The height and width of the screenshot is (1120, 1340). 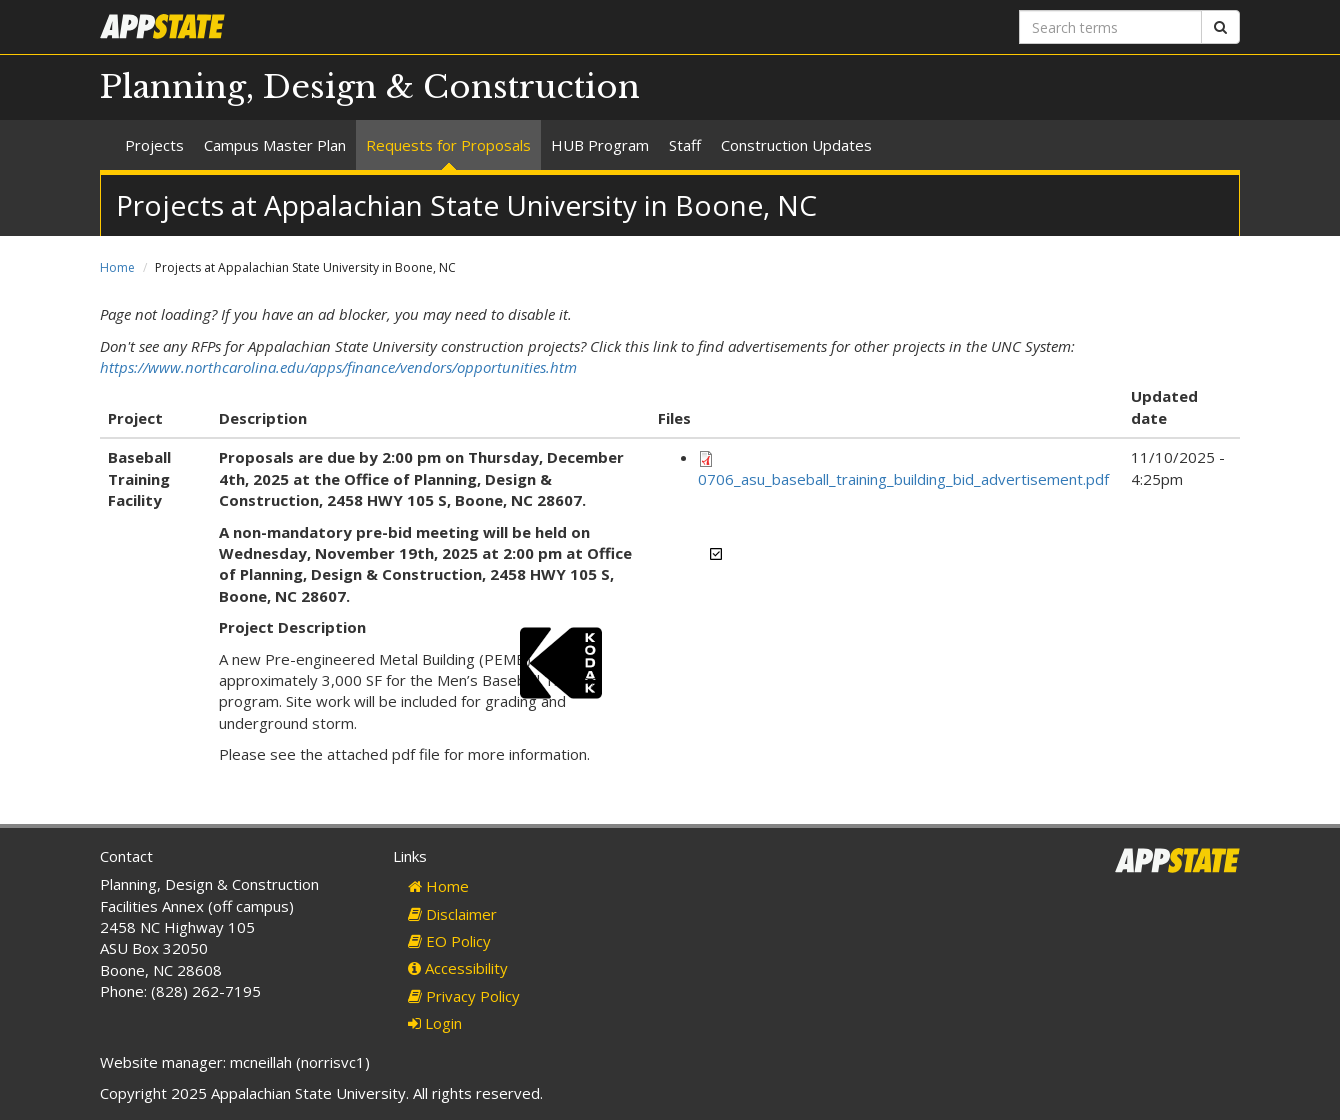 What do you see at coordinates (716, 554) in the screenshot?
I see `a selected or completed checkbox` at bounding box center [716, 554].